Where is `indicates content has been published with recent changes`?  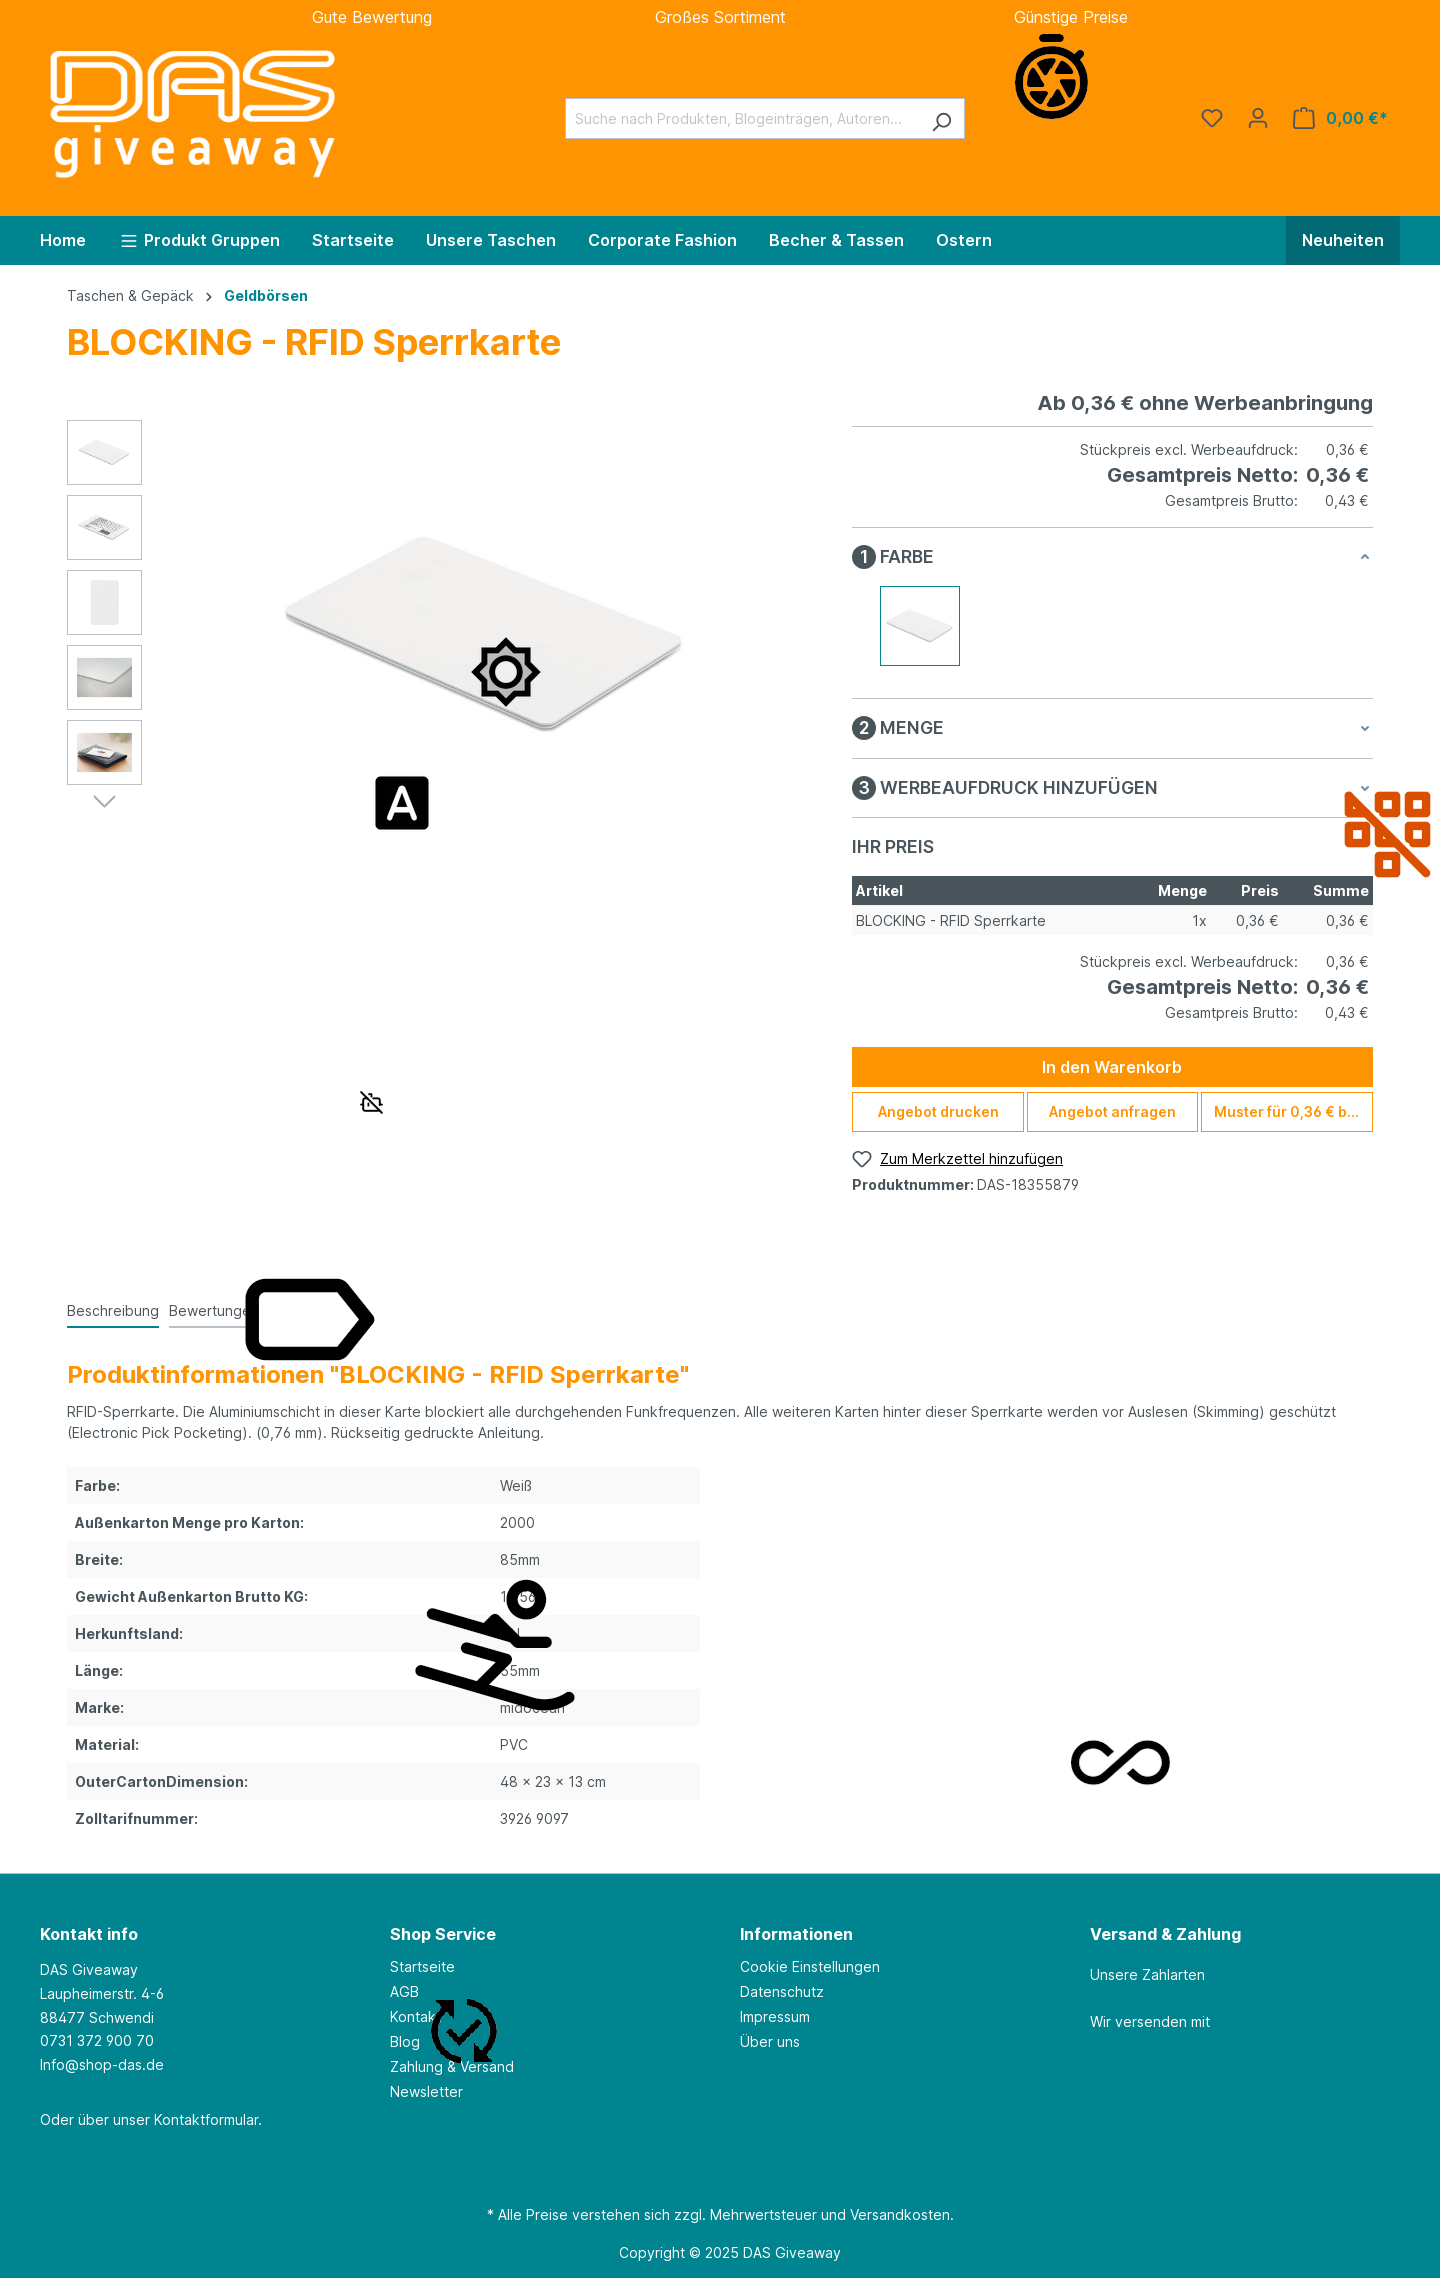
indicates content has been published with recent changes is located at coordinates (464, 2031).